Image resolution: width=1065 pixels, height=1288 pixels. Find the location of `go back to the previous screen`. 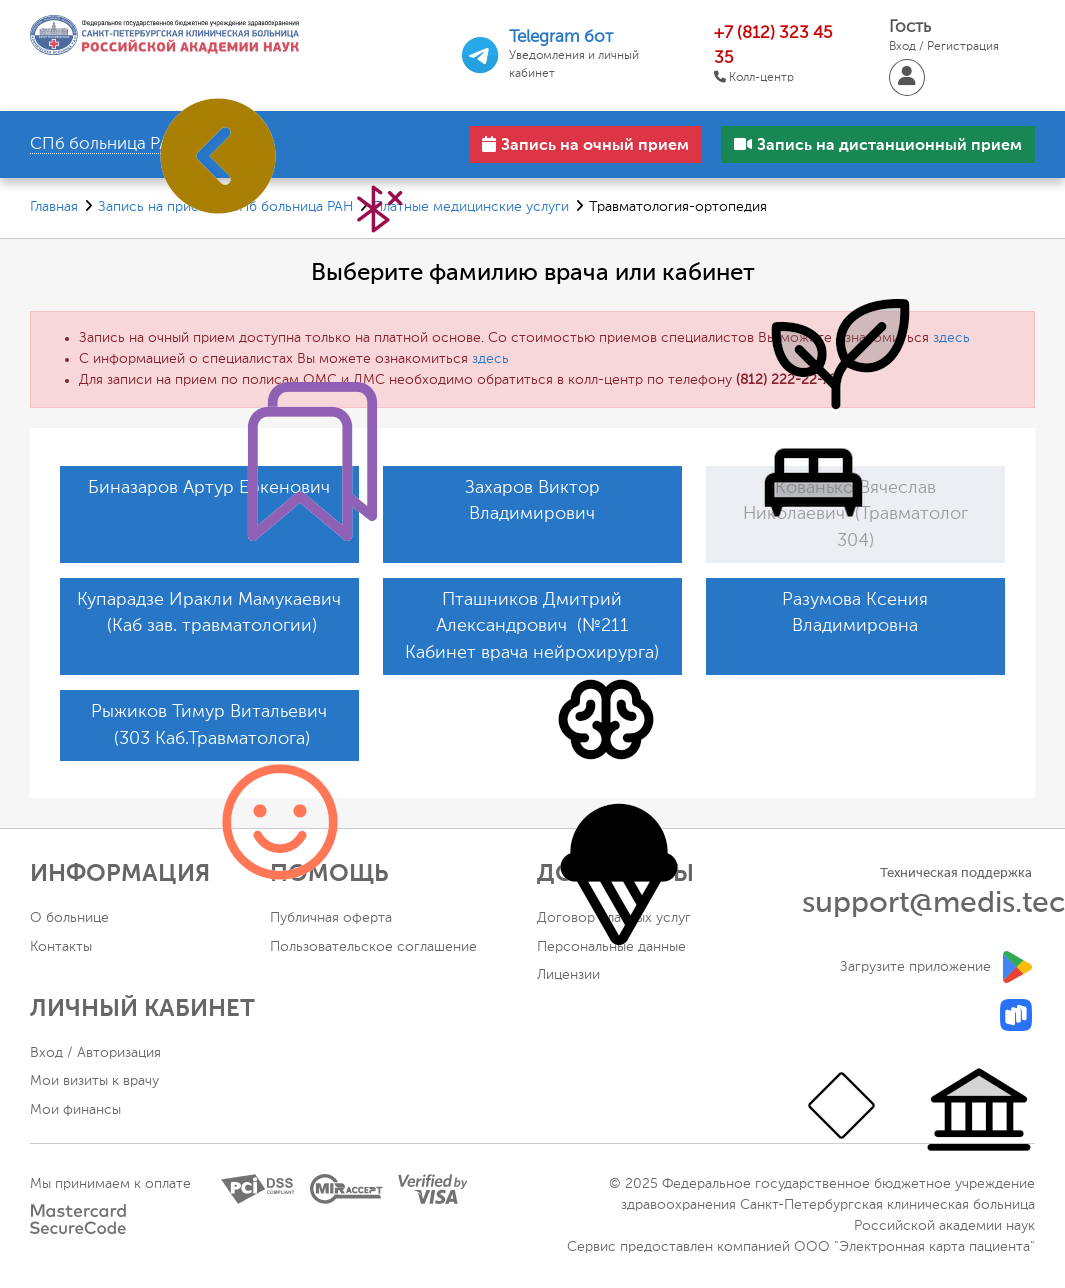

go back to the previous screen is located at coordinates (218, 156).